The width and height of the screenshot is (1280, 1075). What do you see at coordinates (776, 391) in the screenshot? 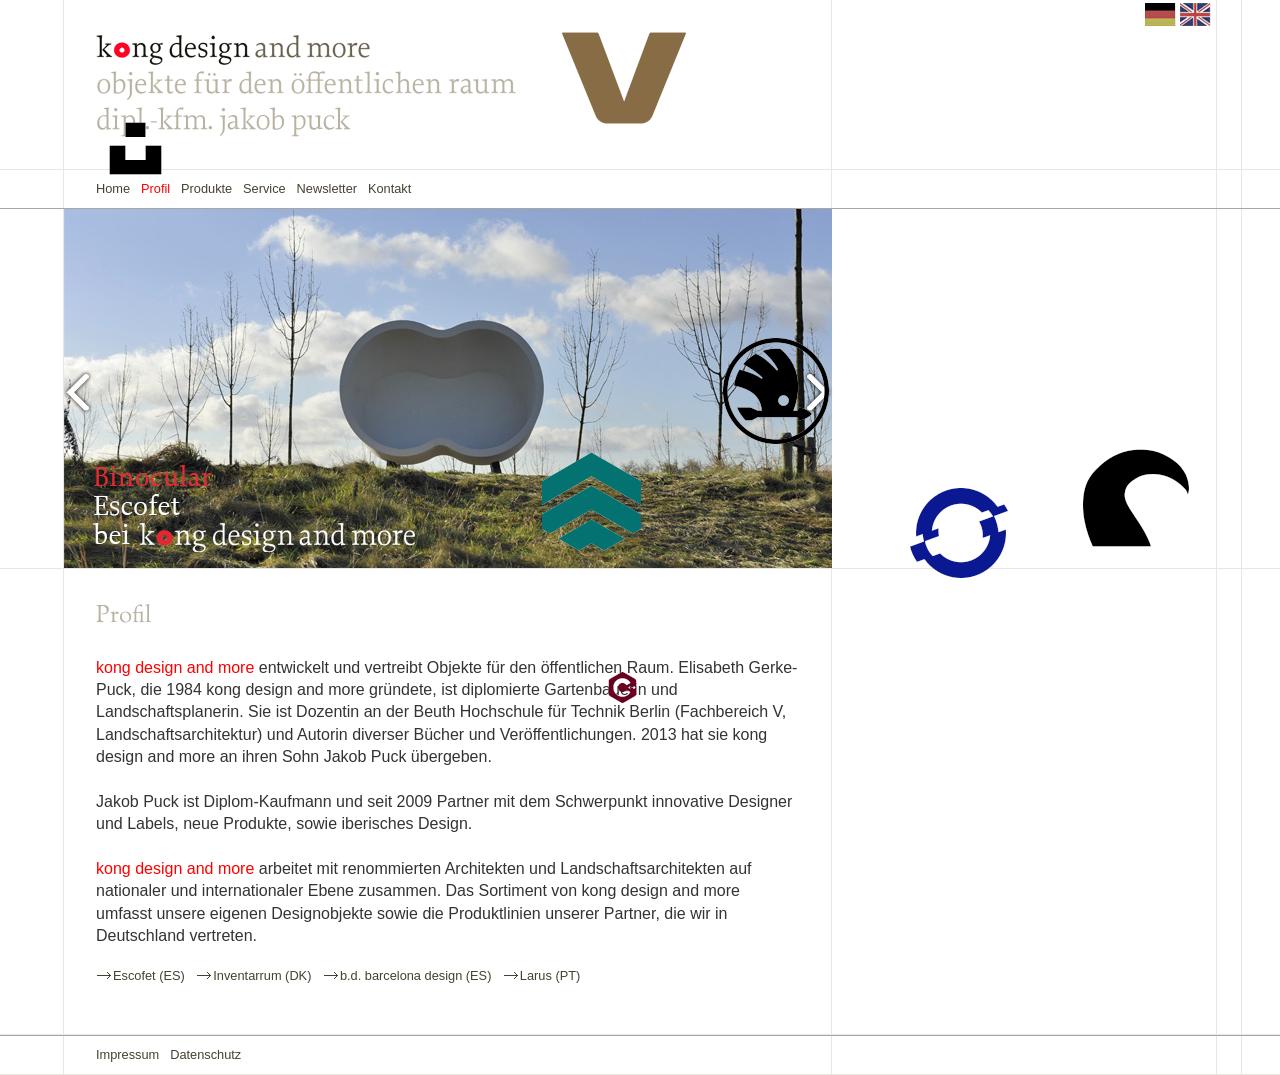
I see `Škoda brand logo` at bounding box center [776, 391].